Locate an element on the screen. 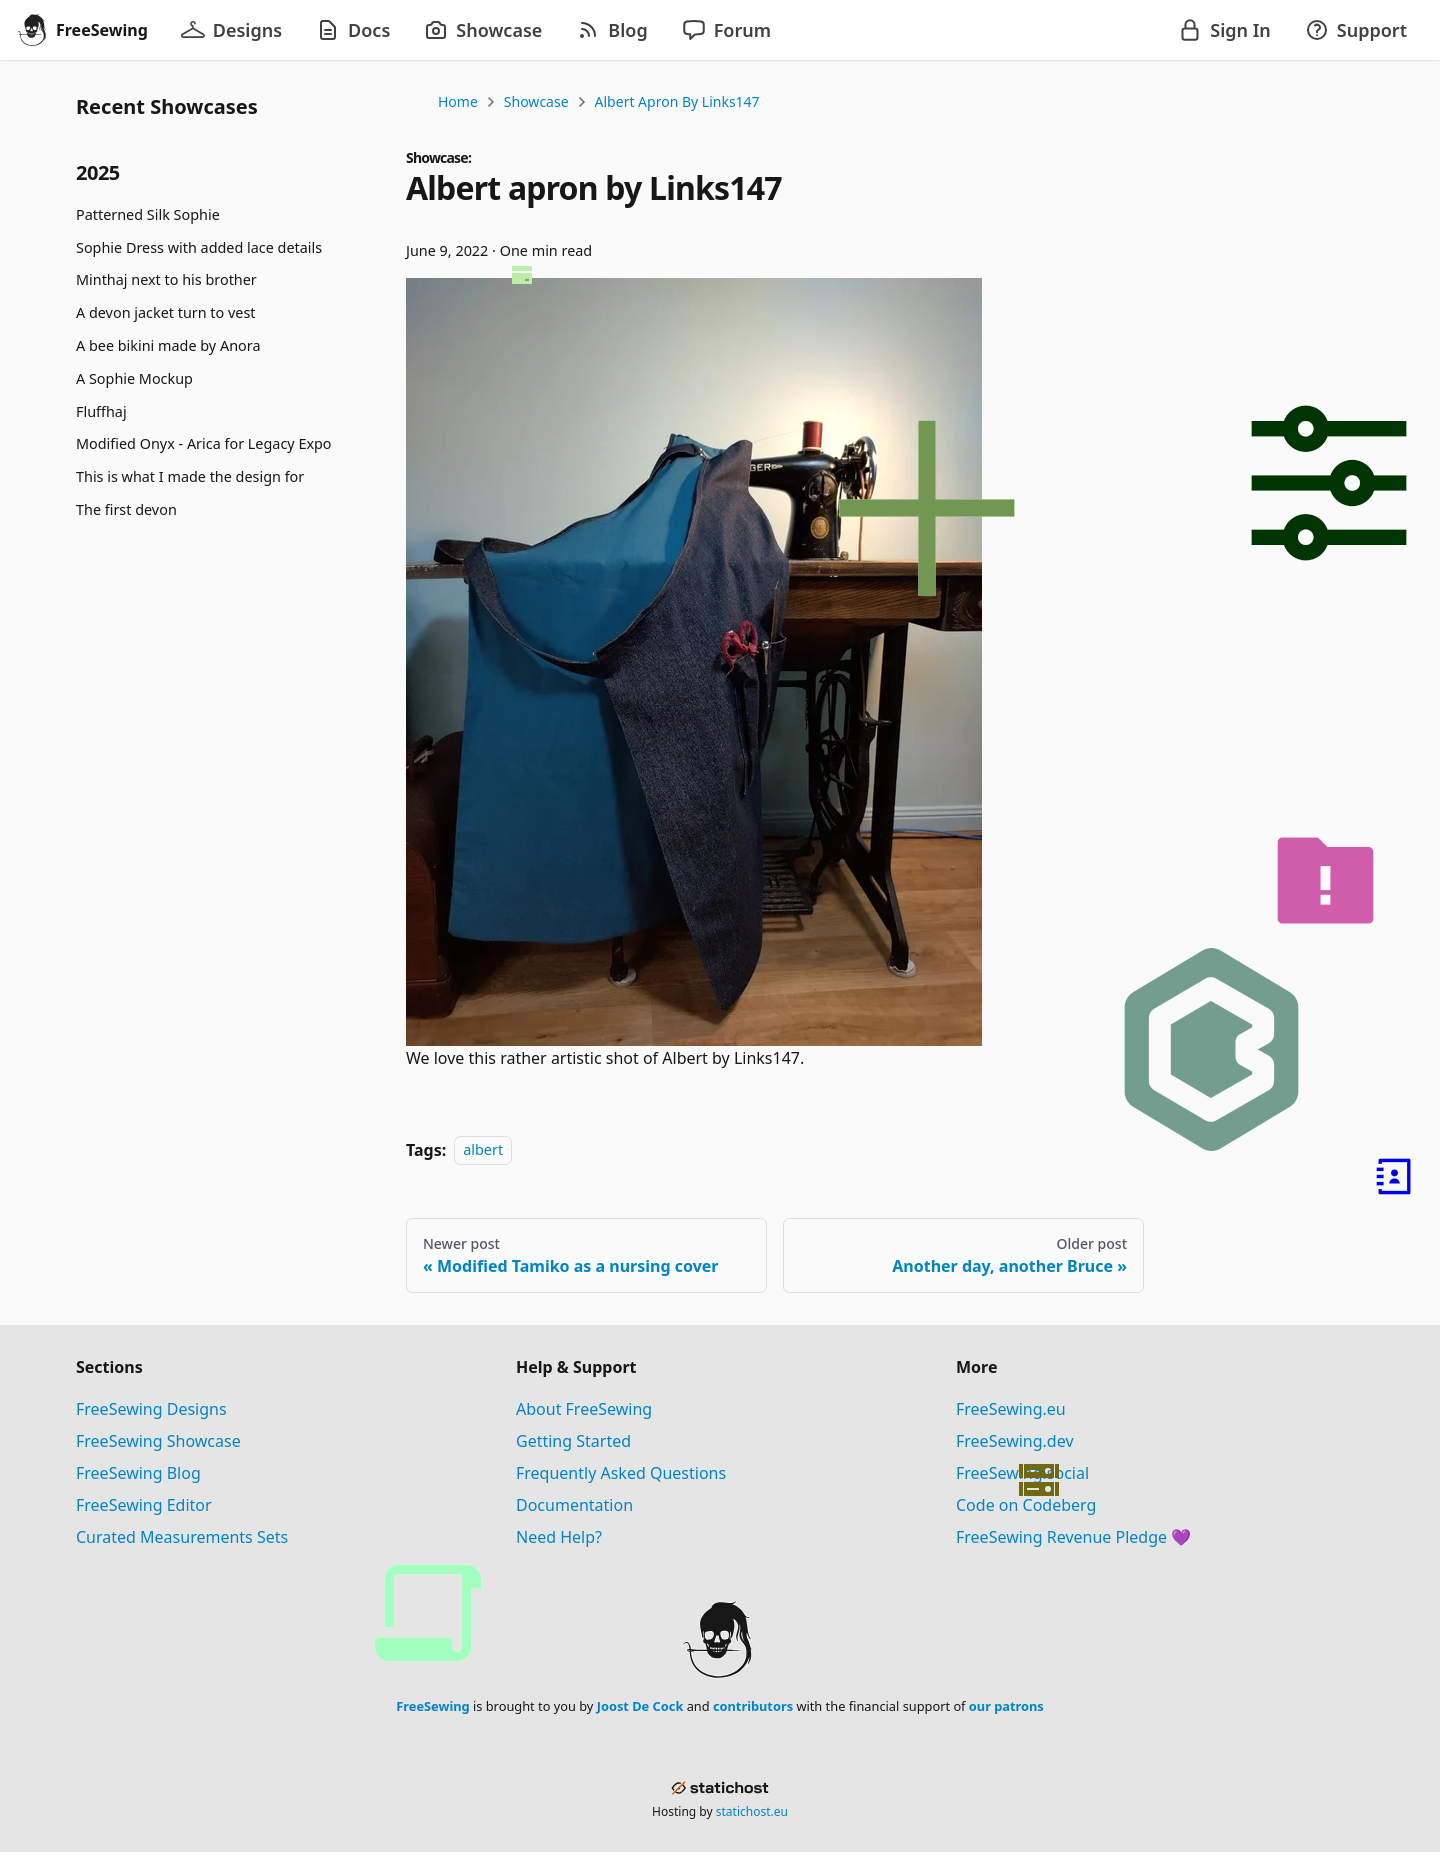 The width and height of the screenshot is (1440, 1852). folder contains items that need attention is located at coordinates (1325, 880).